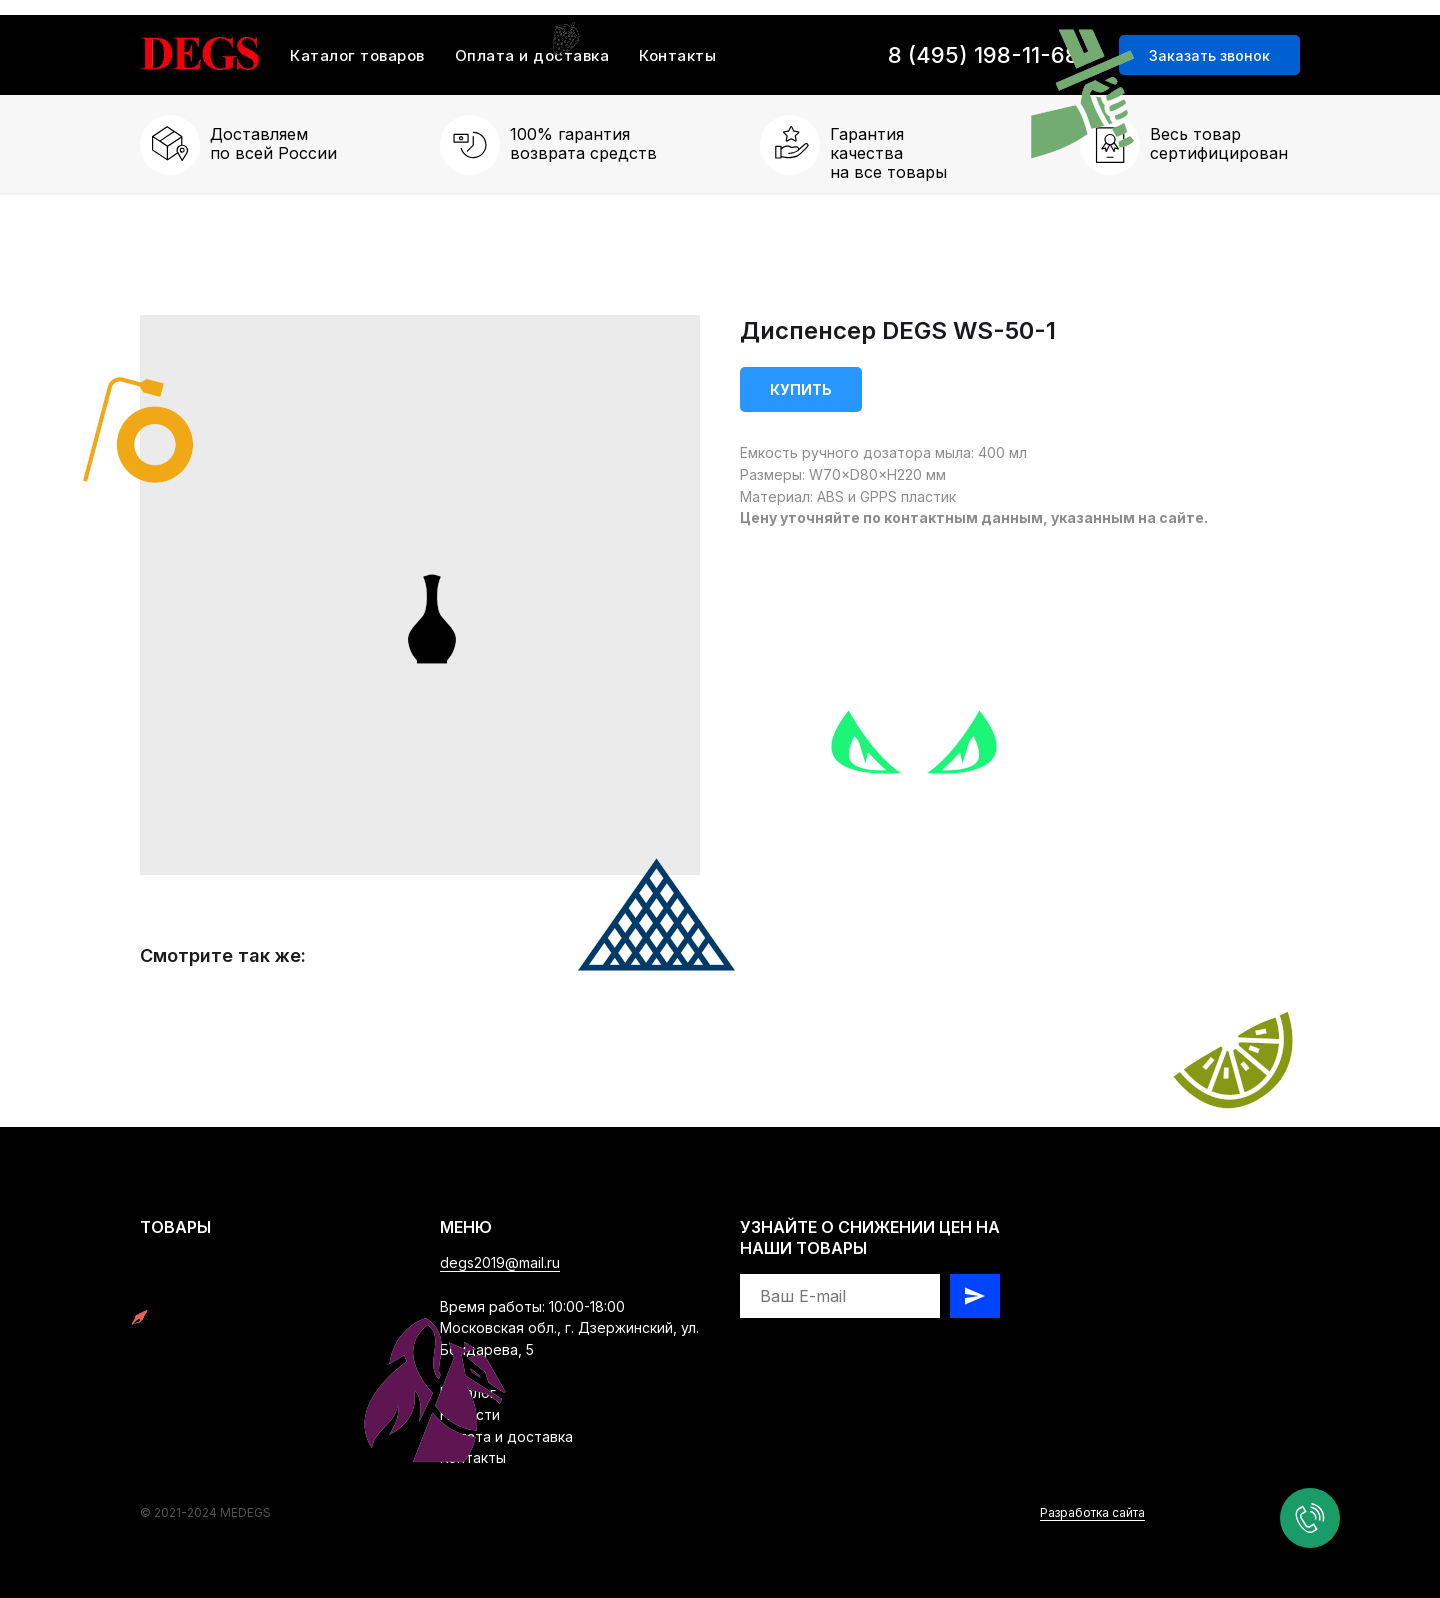 This screenshot has height=1598, width=1440. What do you see at coordinates (914, 742) in the screenshot?
I see `indicates an enemy or hostile character` at bounding box center [914, 742].